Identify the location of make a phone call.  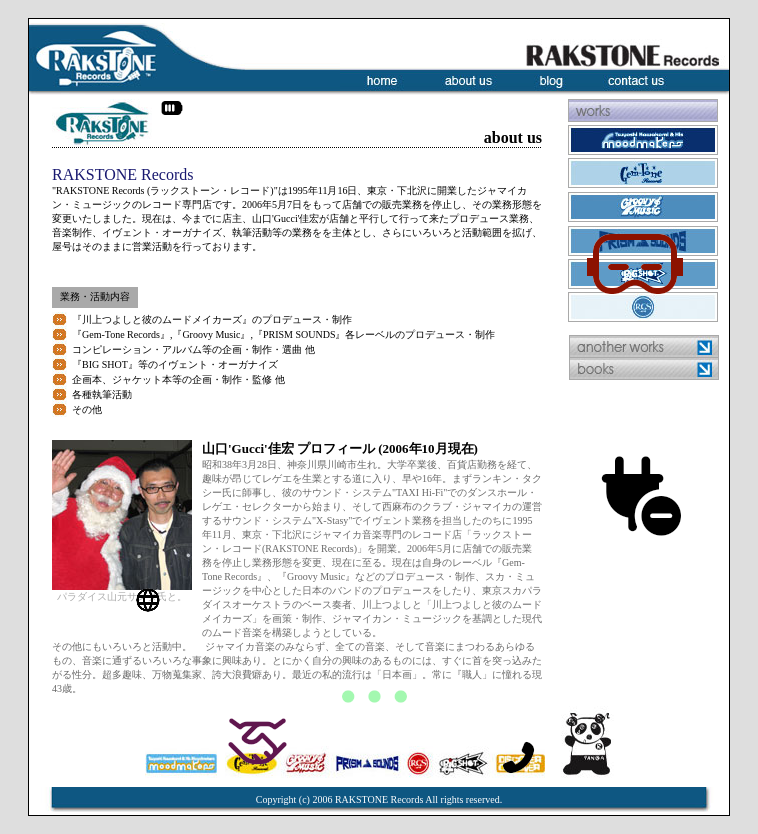
(518, 757).